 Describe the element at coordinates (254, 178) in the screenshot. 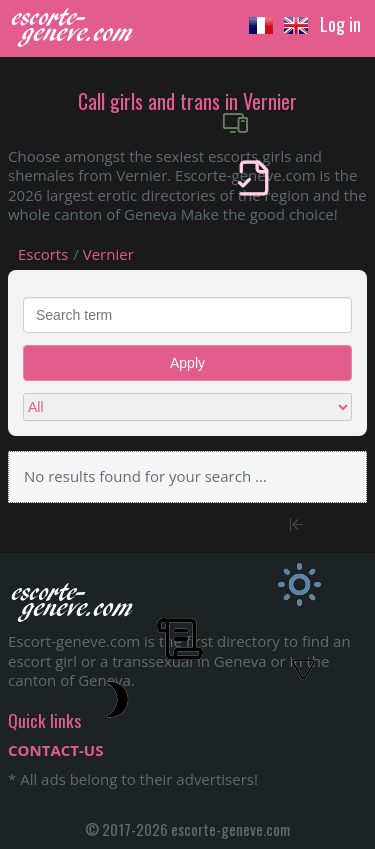

I see `file successfully uploaded or saved` at that location.